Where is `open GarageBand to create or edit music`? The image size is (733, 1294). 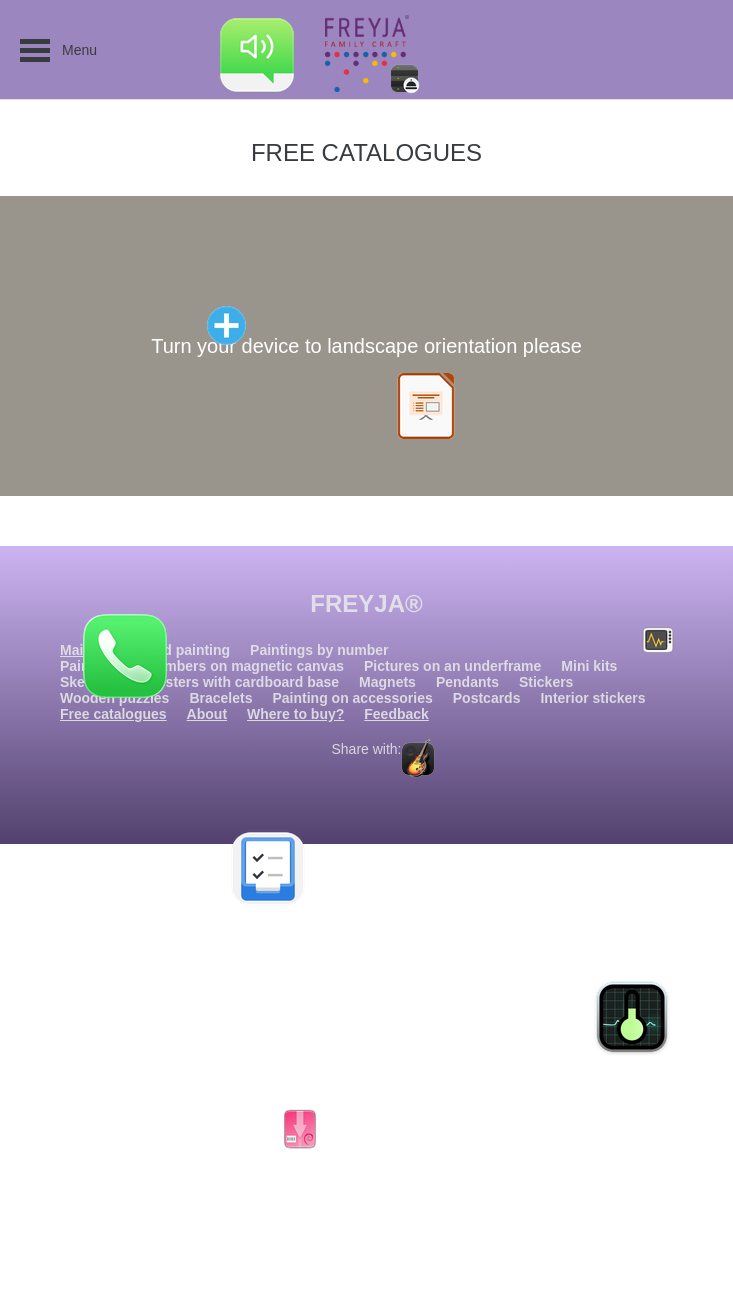
open GarageBand to create or edit music is located at coordinates (418, 759).